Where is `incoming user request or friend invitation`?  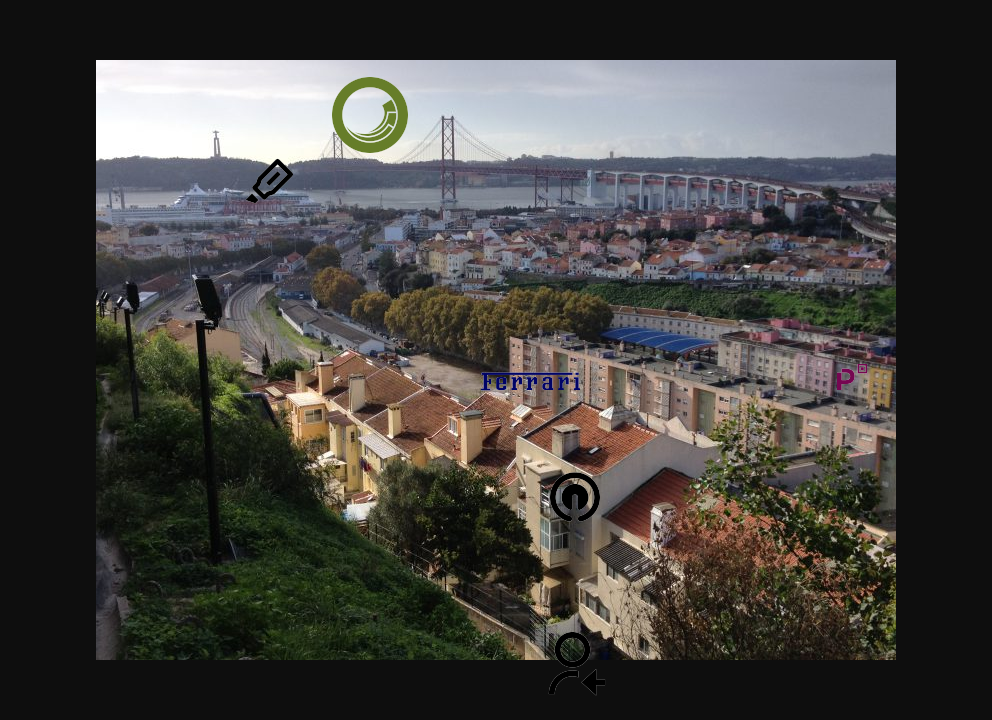 incoming user request or friend invitation is located at coordinates (572, 664).